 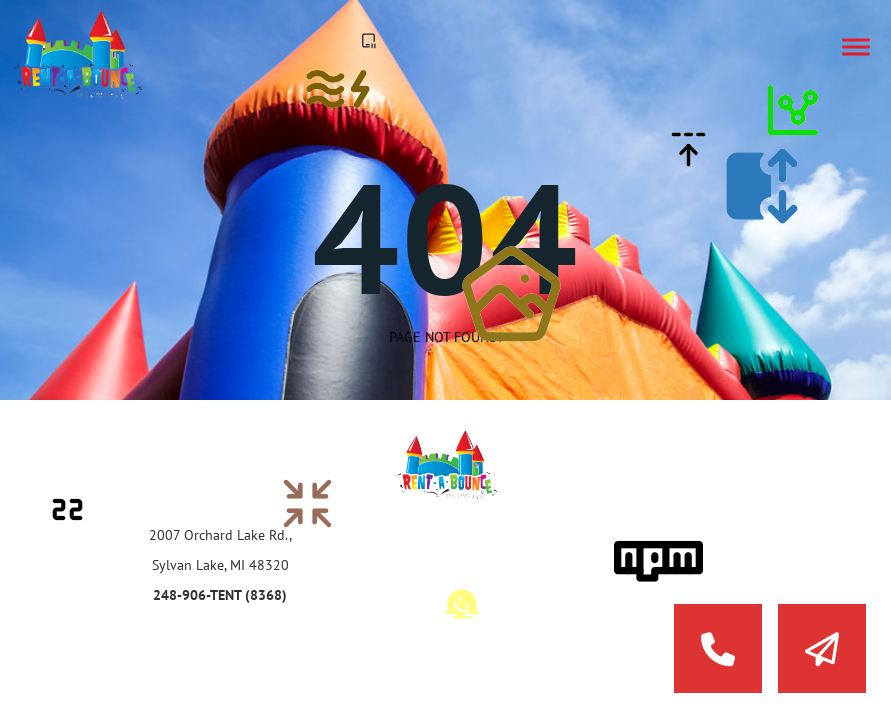 I want to click on hydroelectric power generation, so click(x=338, y=89).